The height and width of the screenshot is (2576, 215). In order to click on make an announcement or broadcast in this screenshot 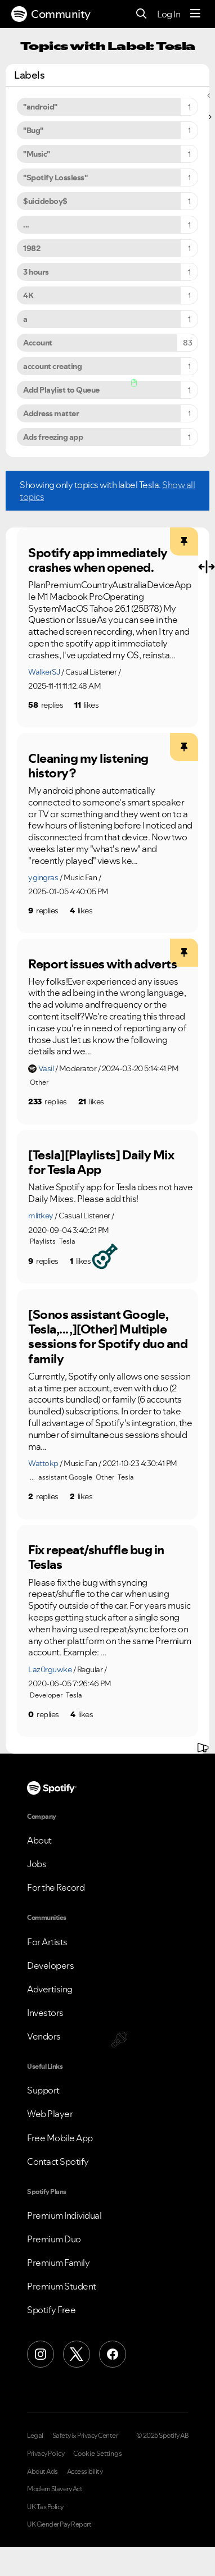, I will do `click(203, 1748)`.